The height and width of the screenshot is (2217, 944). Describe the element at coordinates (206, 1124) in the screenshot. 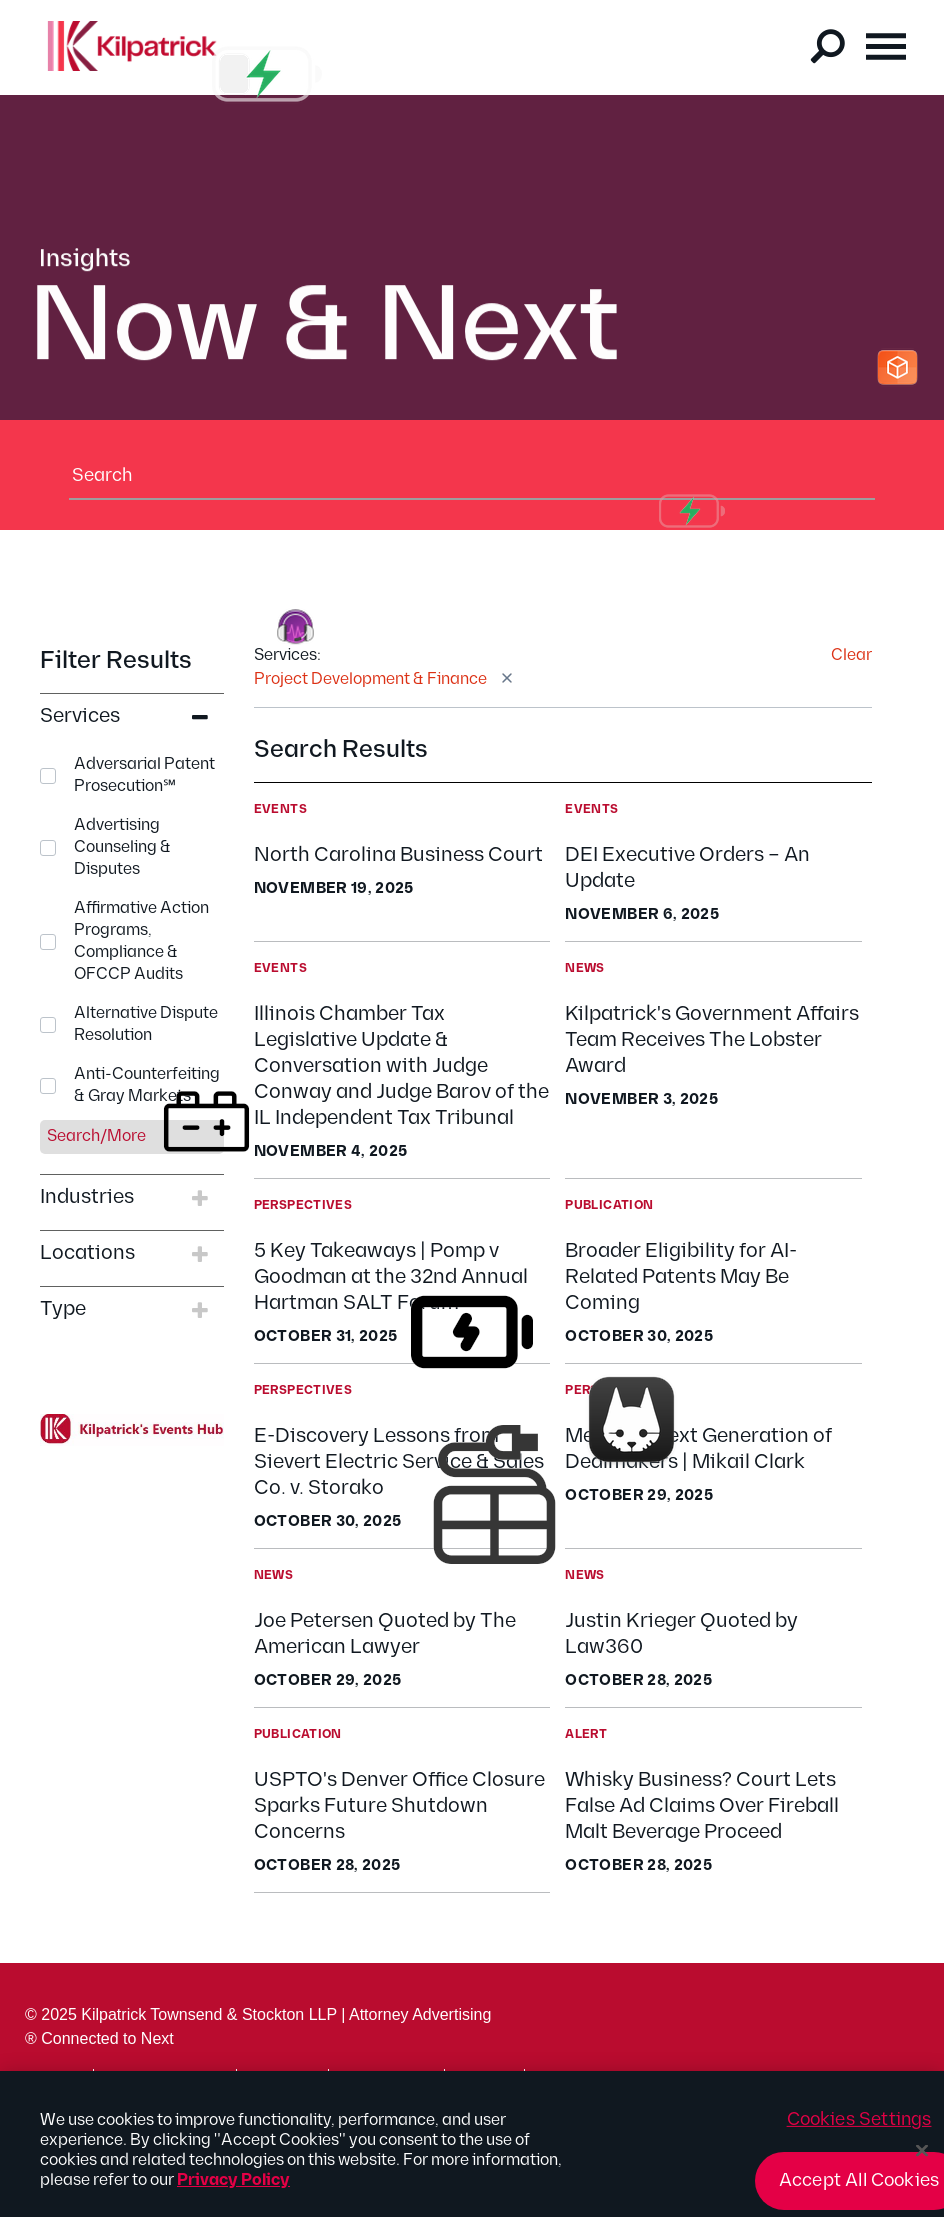

I see `check vehicle battery status` at that location.